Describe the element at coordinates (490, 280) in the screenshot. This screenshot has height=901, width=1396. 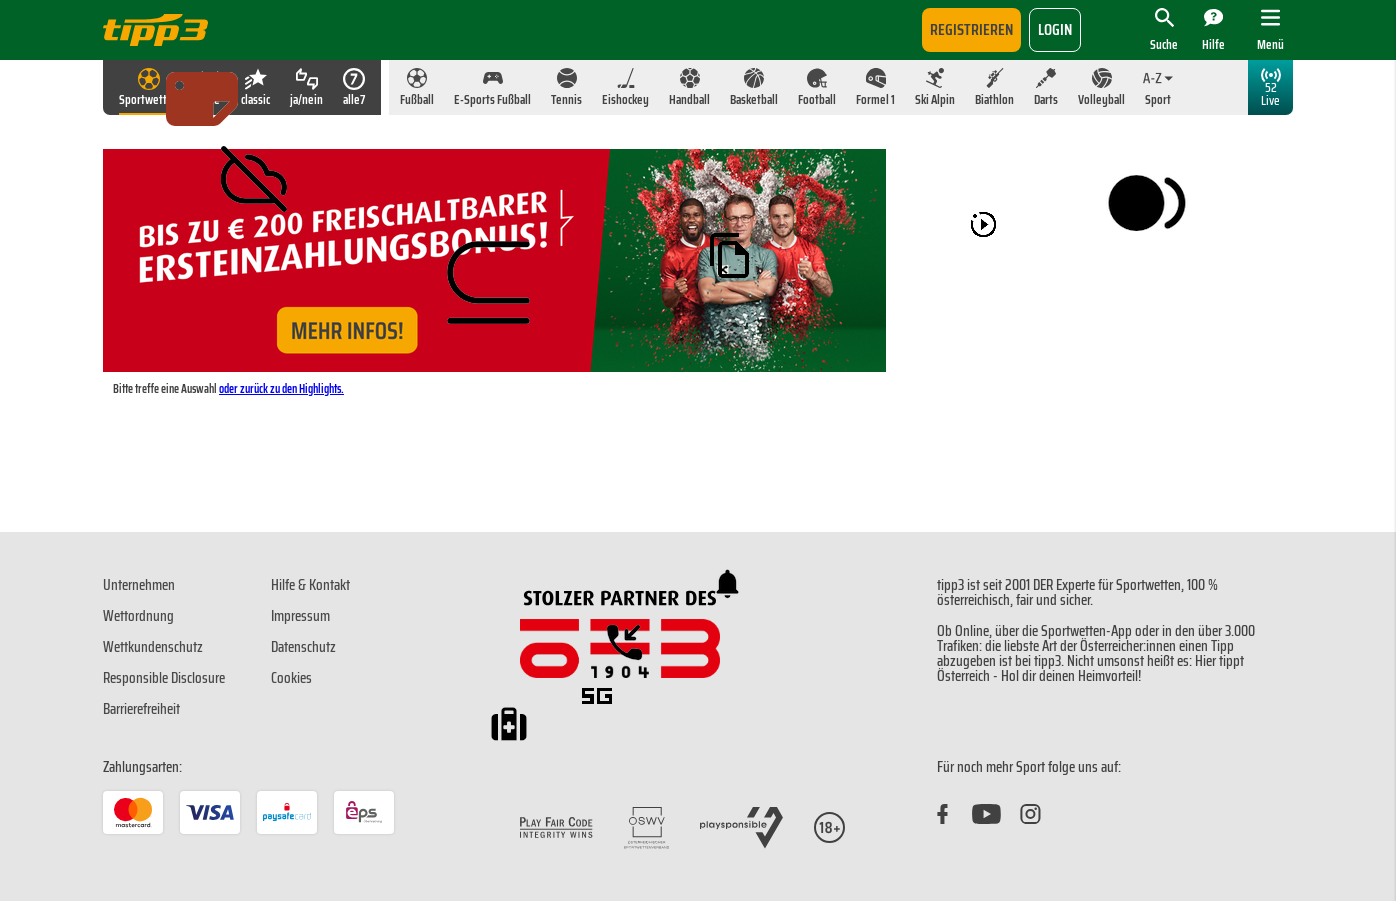
I see `indicates a subset relationship in mathematical or set operations` at that location.